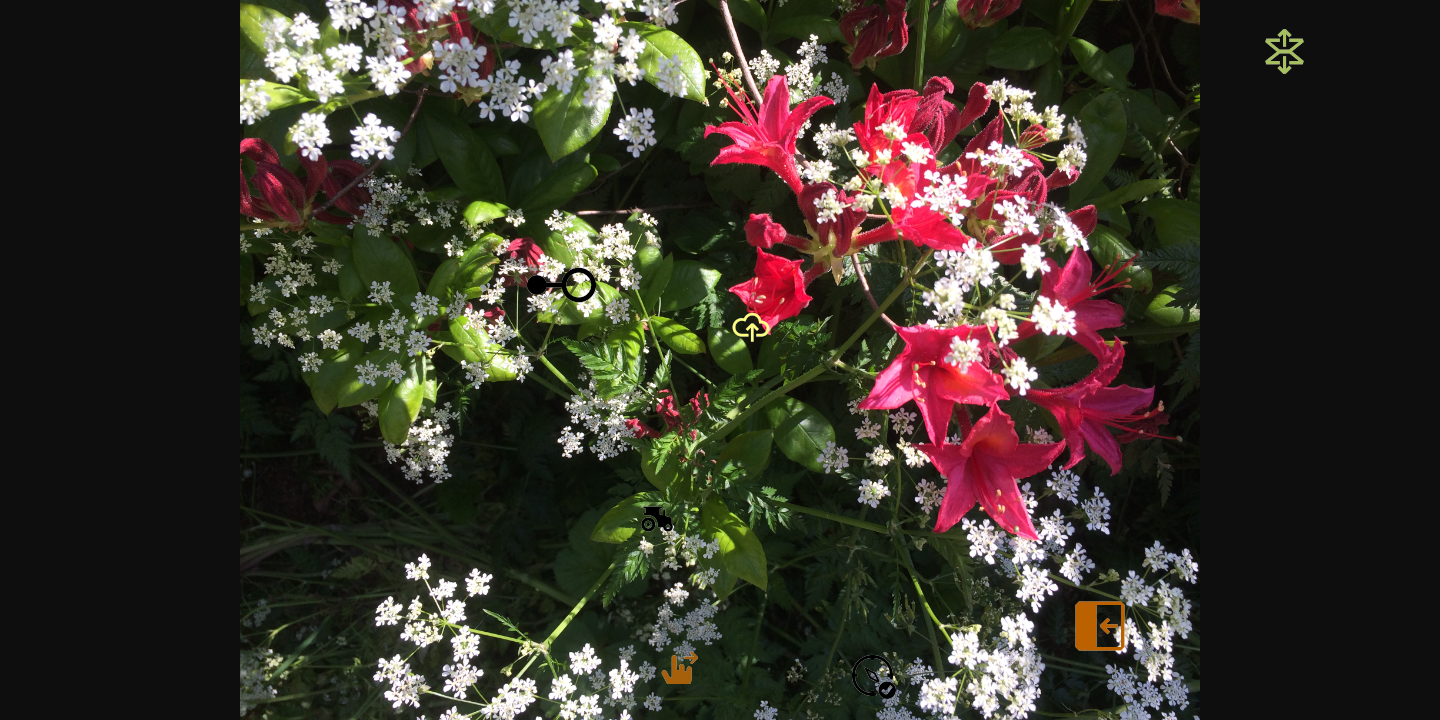 The width and height of the screenshot is (1440, 720). What do you see at coordinates (1100, 626) in the screenshot?
I see `dock sidebar to the left side of the editor` at bounding box center [1100, 626].